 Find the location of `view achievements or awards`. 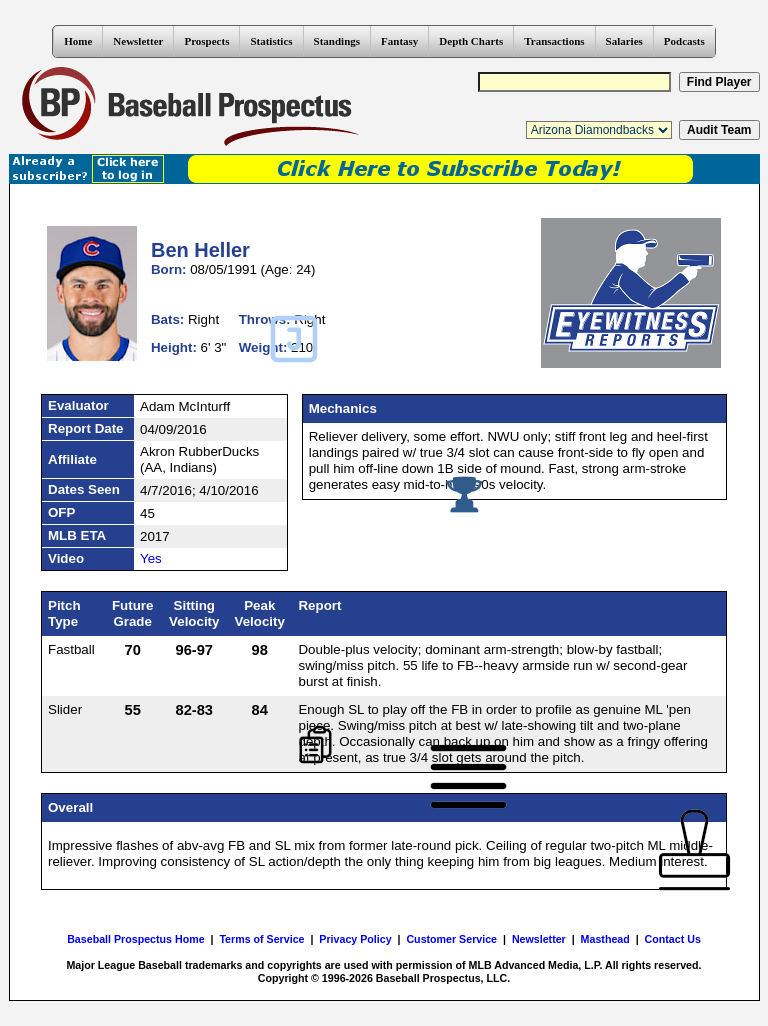

view achievements or awards is located at coordinates (464, 494).